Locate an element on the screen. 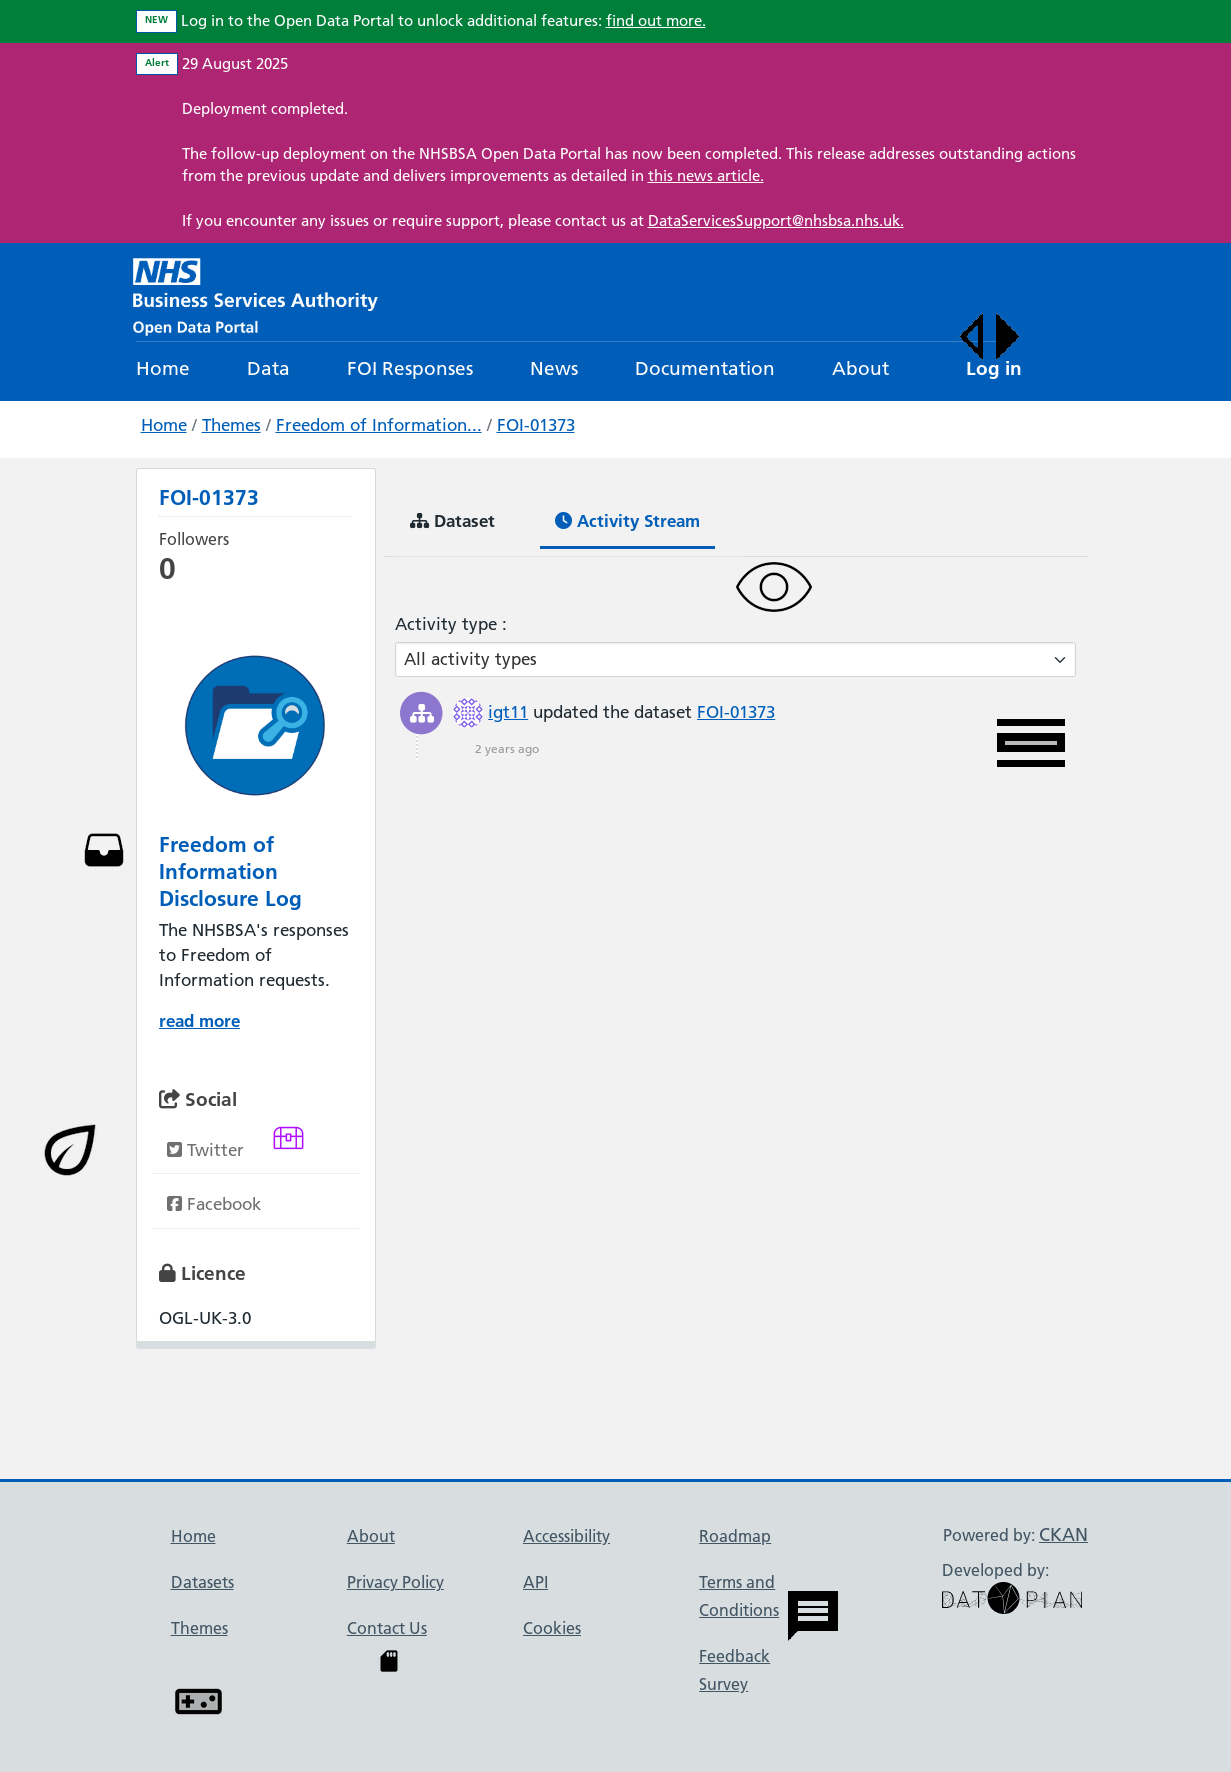 The height and width of the screenshot is (1772, 1231). open messaging or chat is located at coordinates (813, 1616).